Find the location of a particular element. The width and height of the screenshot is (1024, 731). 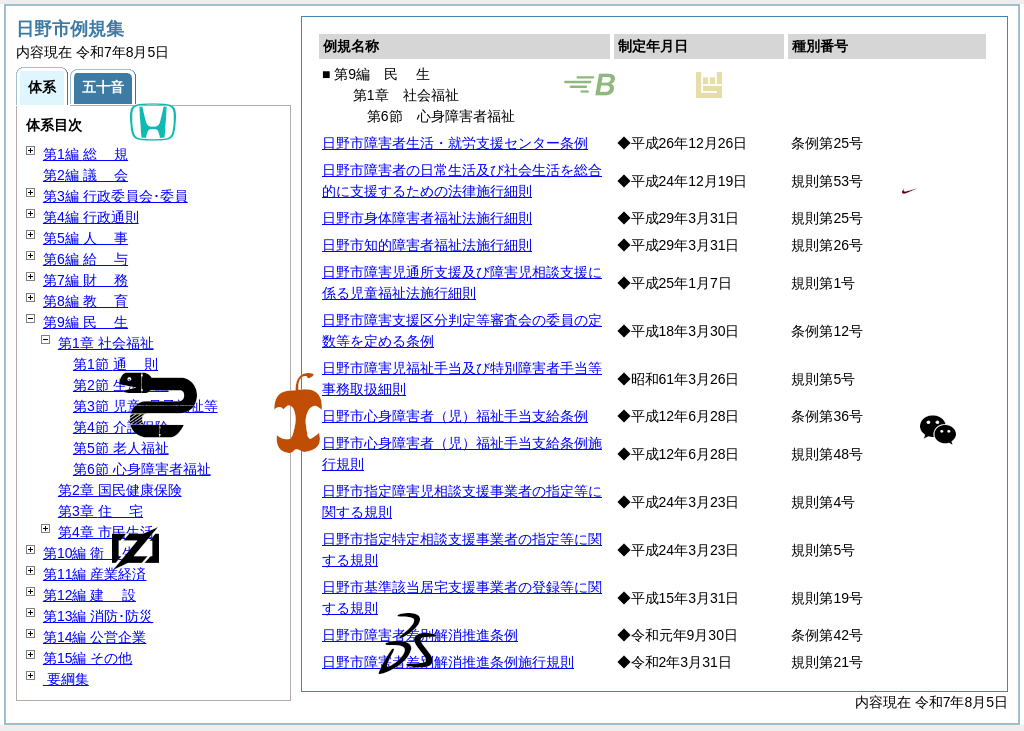

pyscaffold python project scaffolding tool logo is located at coordinates (158, 405).